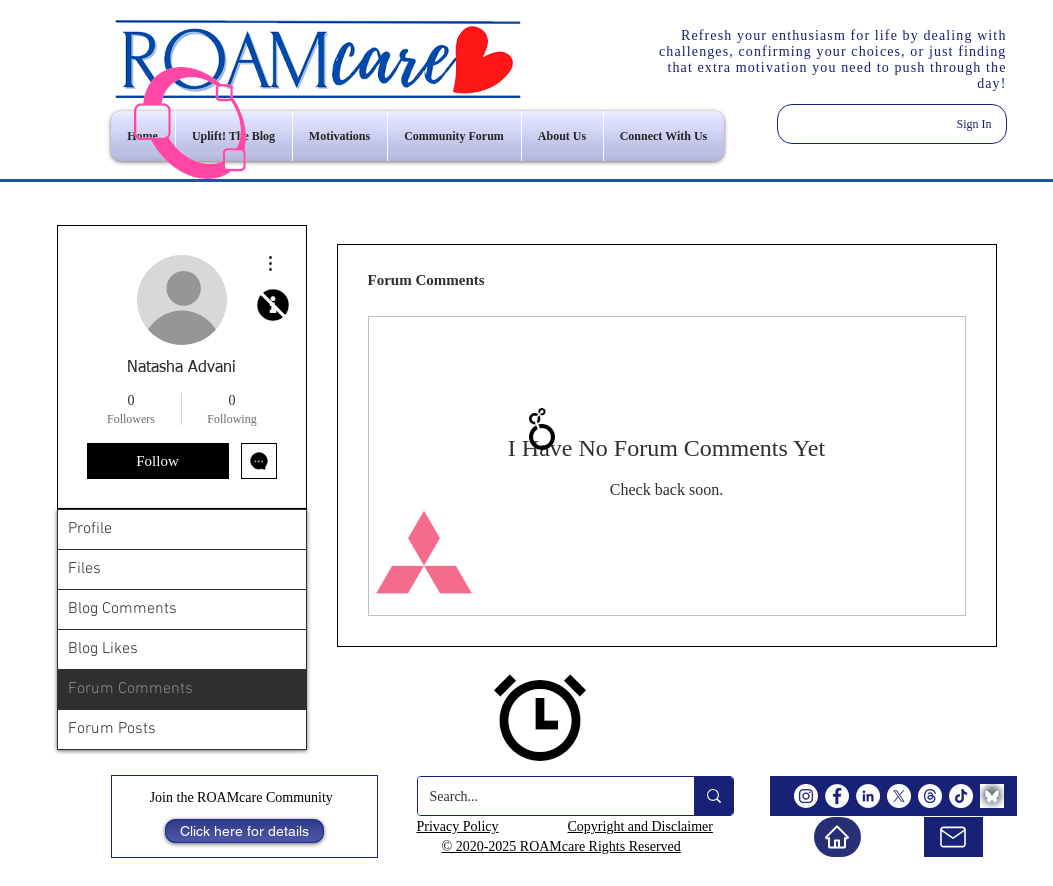  Describe the element at coordinates (424, 552) in the screenshot. I see `Mitsubishi brand logo` at that location.